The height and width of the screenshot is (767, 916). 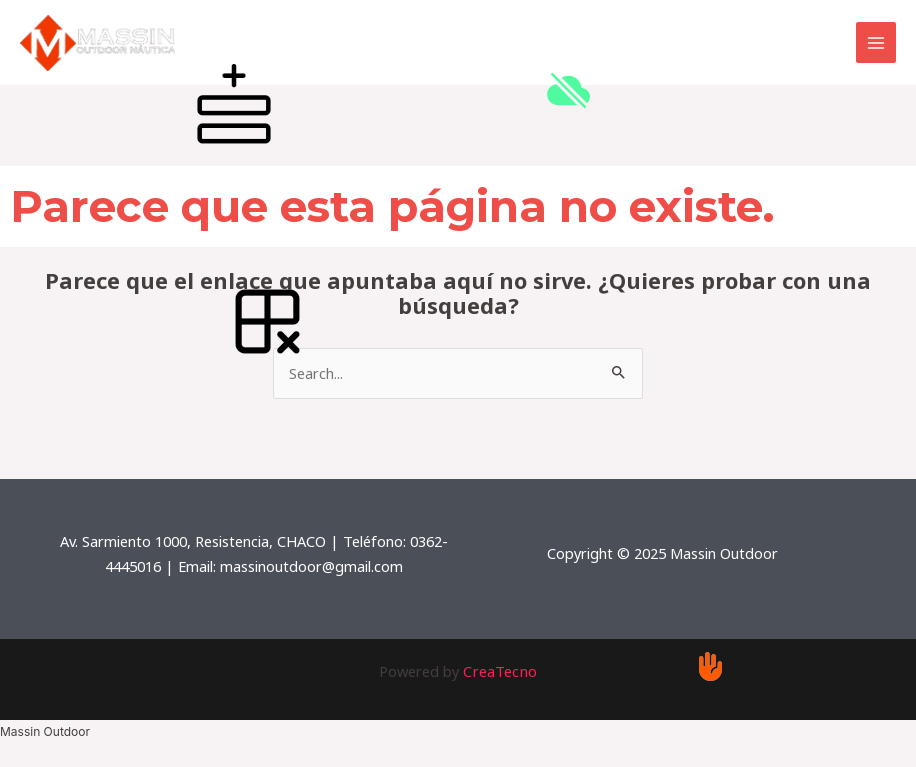 I want to click on add a new row above, so click(x=234, y=110).